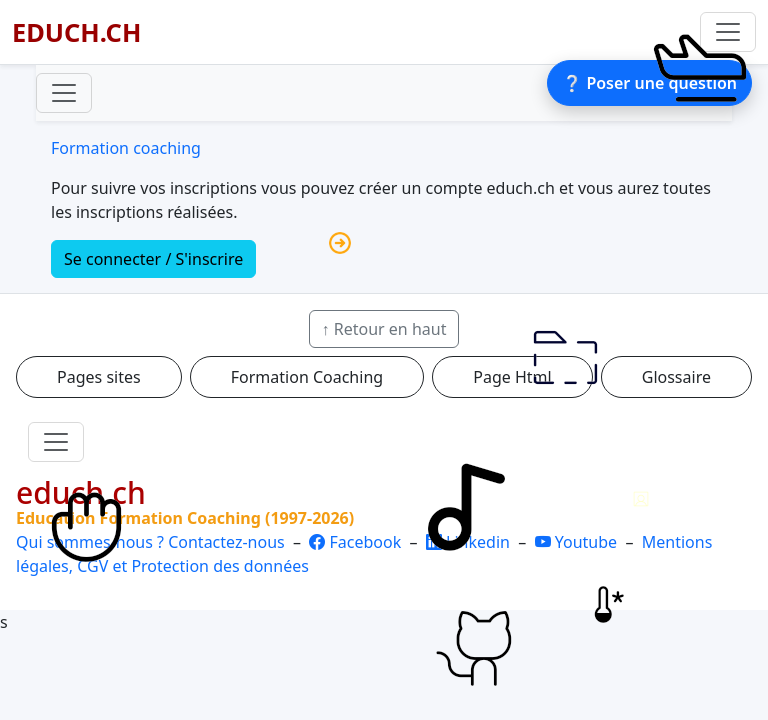  What do you see at coordinates (86, 517) in the screenshot?
I see `drag to reorder or move an item` at bounding box center [86, 517].